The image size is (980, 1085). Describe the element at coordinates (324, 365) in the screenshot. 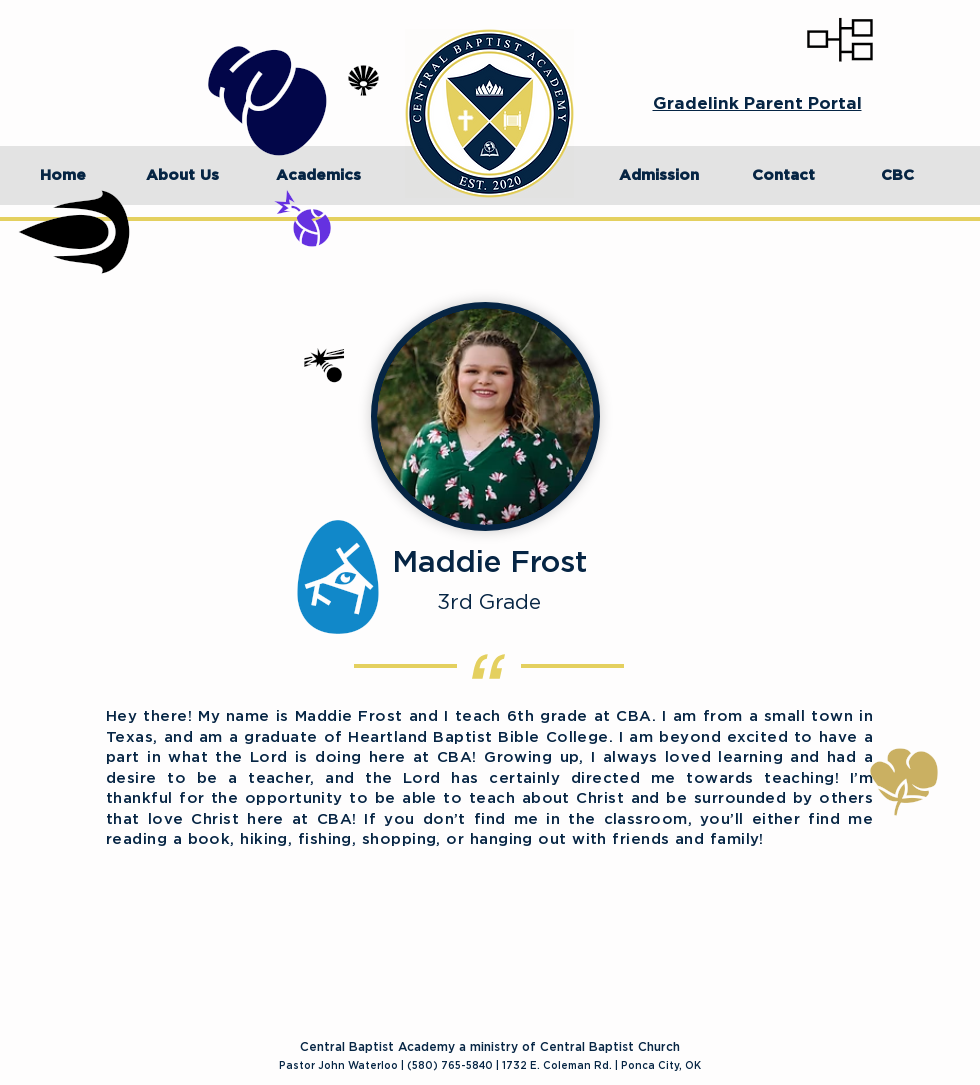

I see `indicates ricochet or bounce effect in gameplay` at that location.